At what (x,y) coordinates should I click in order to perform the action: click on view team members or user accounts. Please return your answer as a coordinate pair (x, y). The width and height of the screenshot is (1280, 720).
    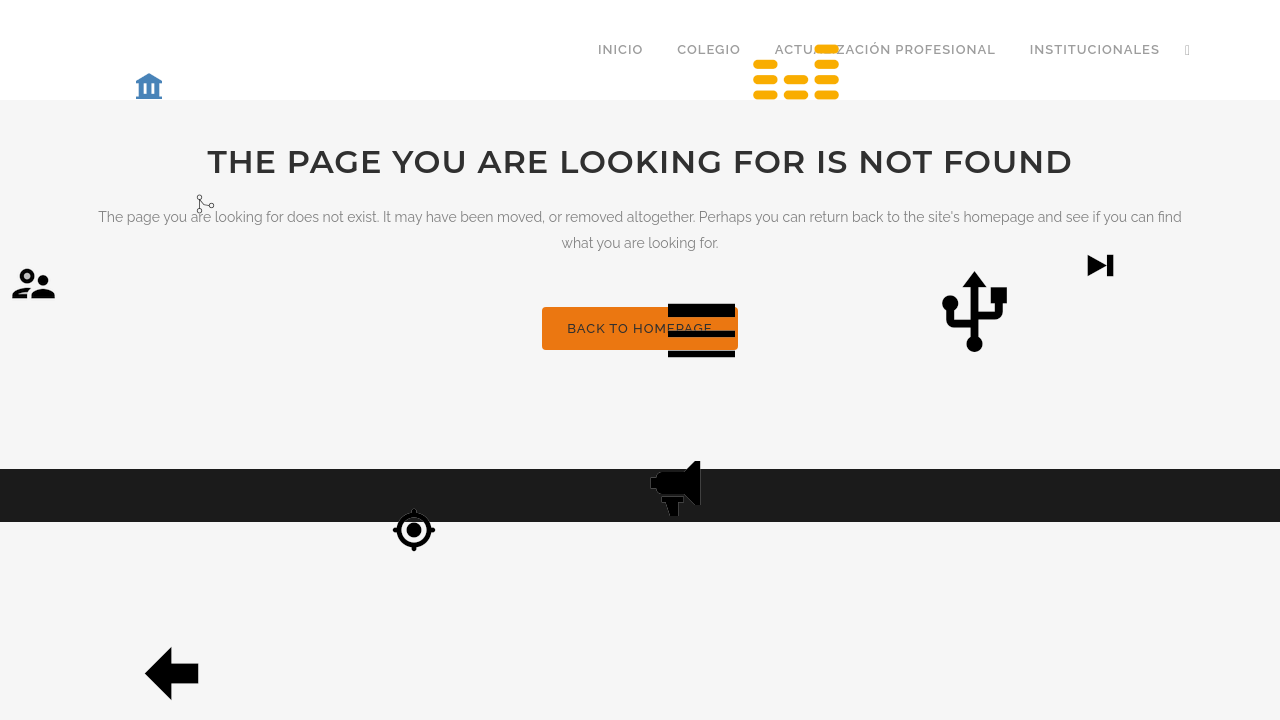
    Looking at the image, I should click on (33, 283).